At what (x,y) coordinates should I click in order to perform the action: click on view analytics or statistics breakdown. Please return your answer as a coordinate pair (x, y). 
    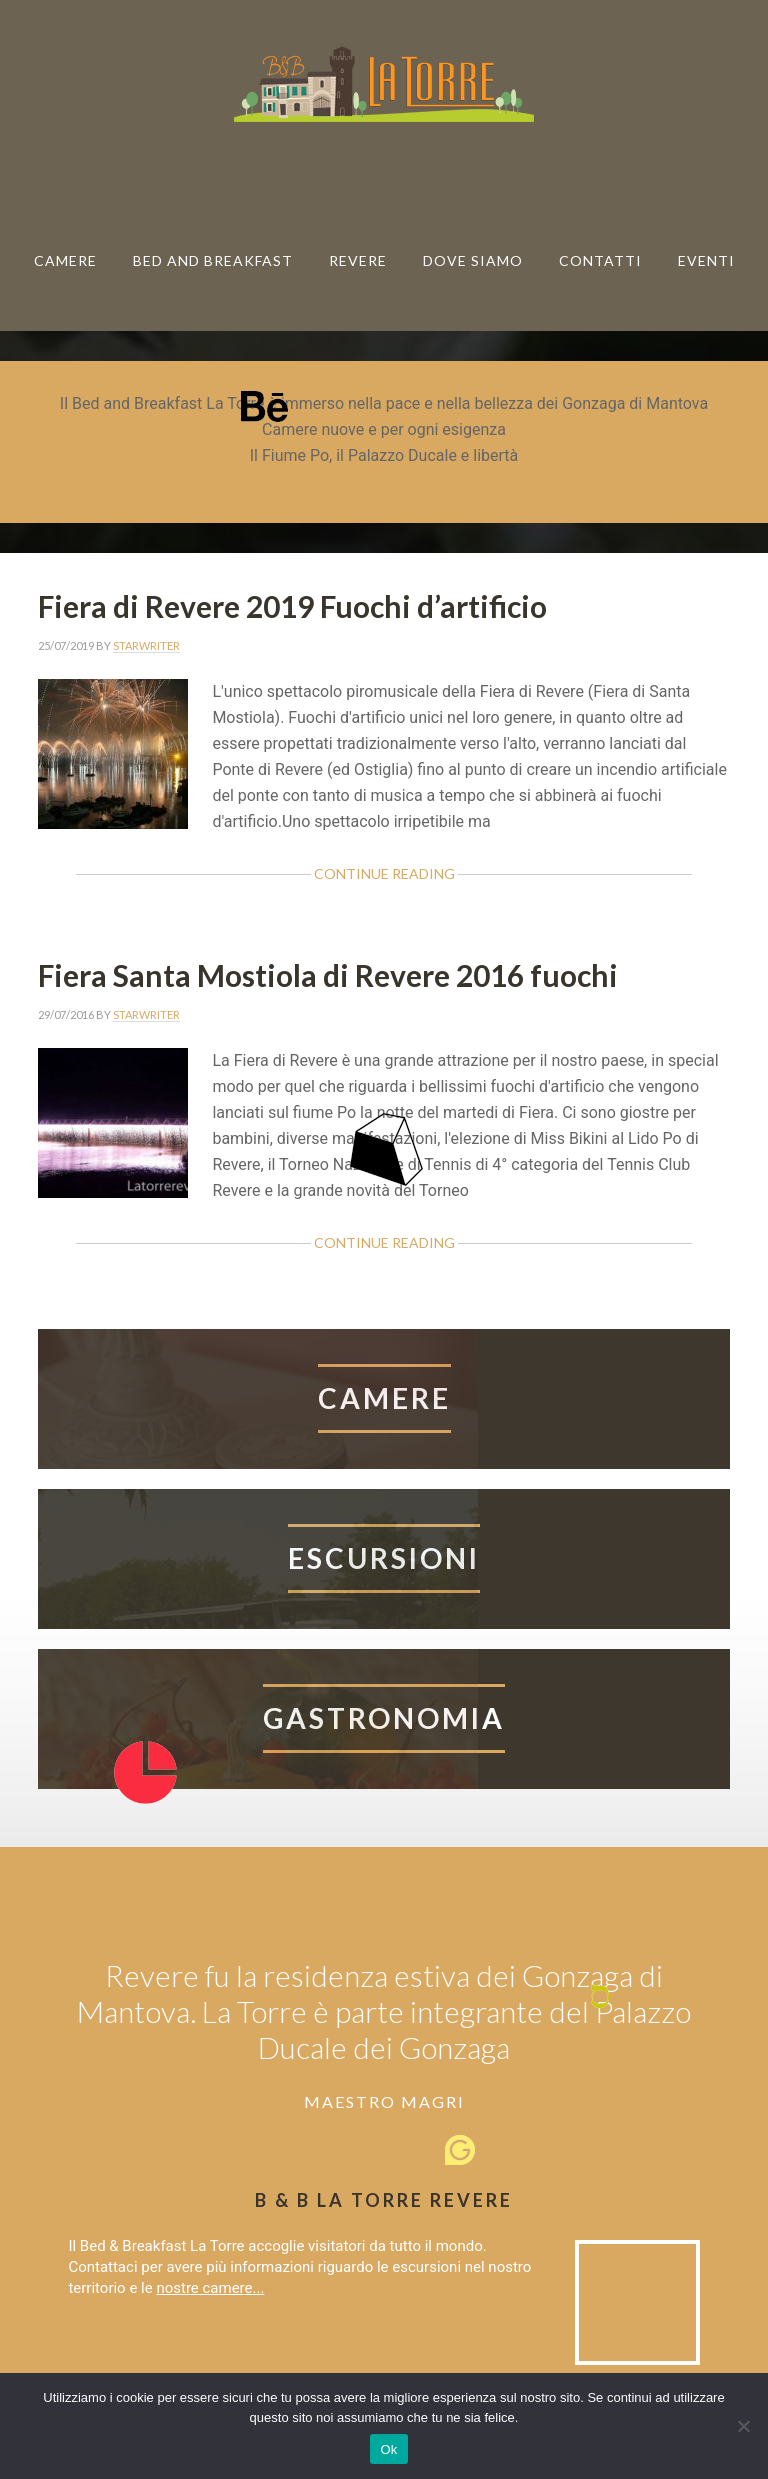
    Looking at the image, I should click on (145, 1772).